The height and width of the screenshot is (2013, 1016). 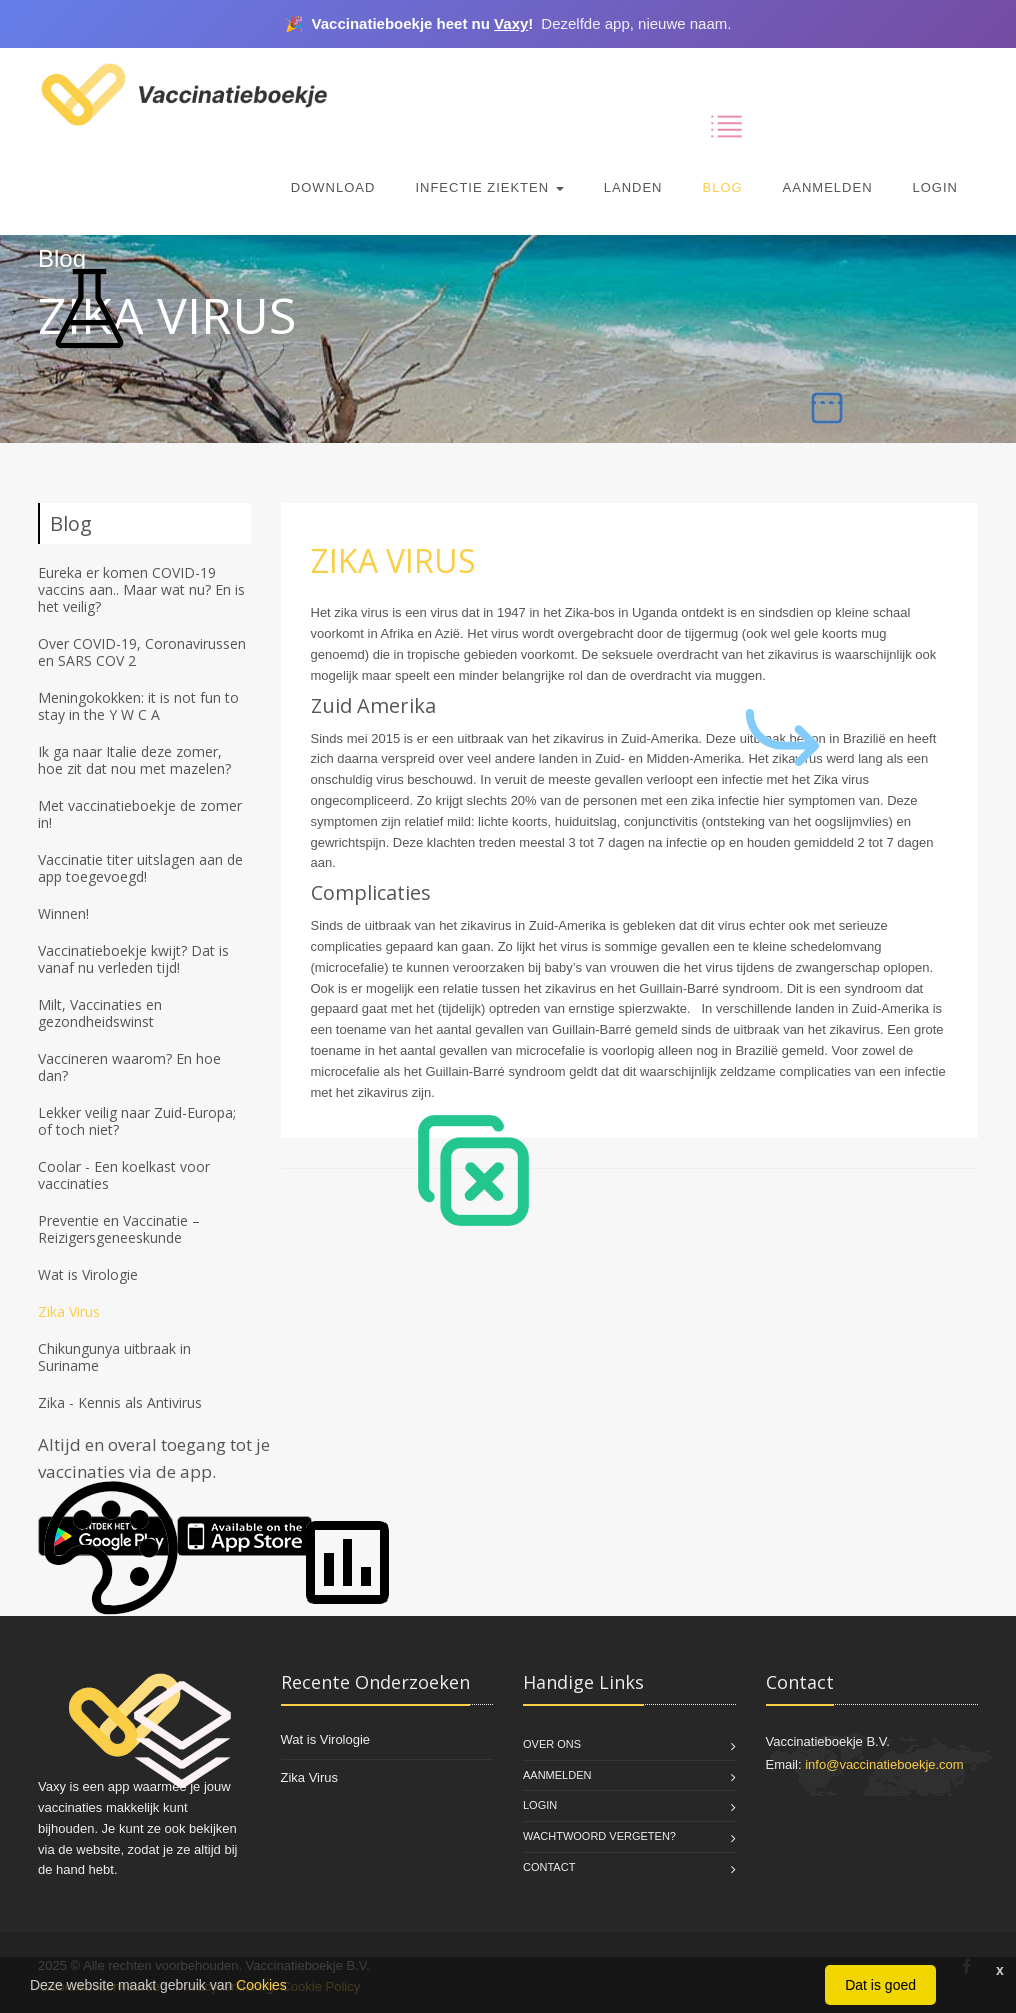 I want to click on open color picker or palette, so click(x=111, y=1548).